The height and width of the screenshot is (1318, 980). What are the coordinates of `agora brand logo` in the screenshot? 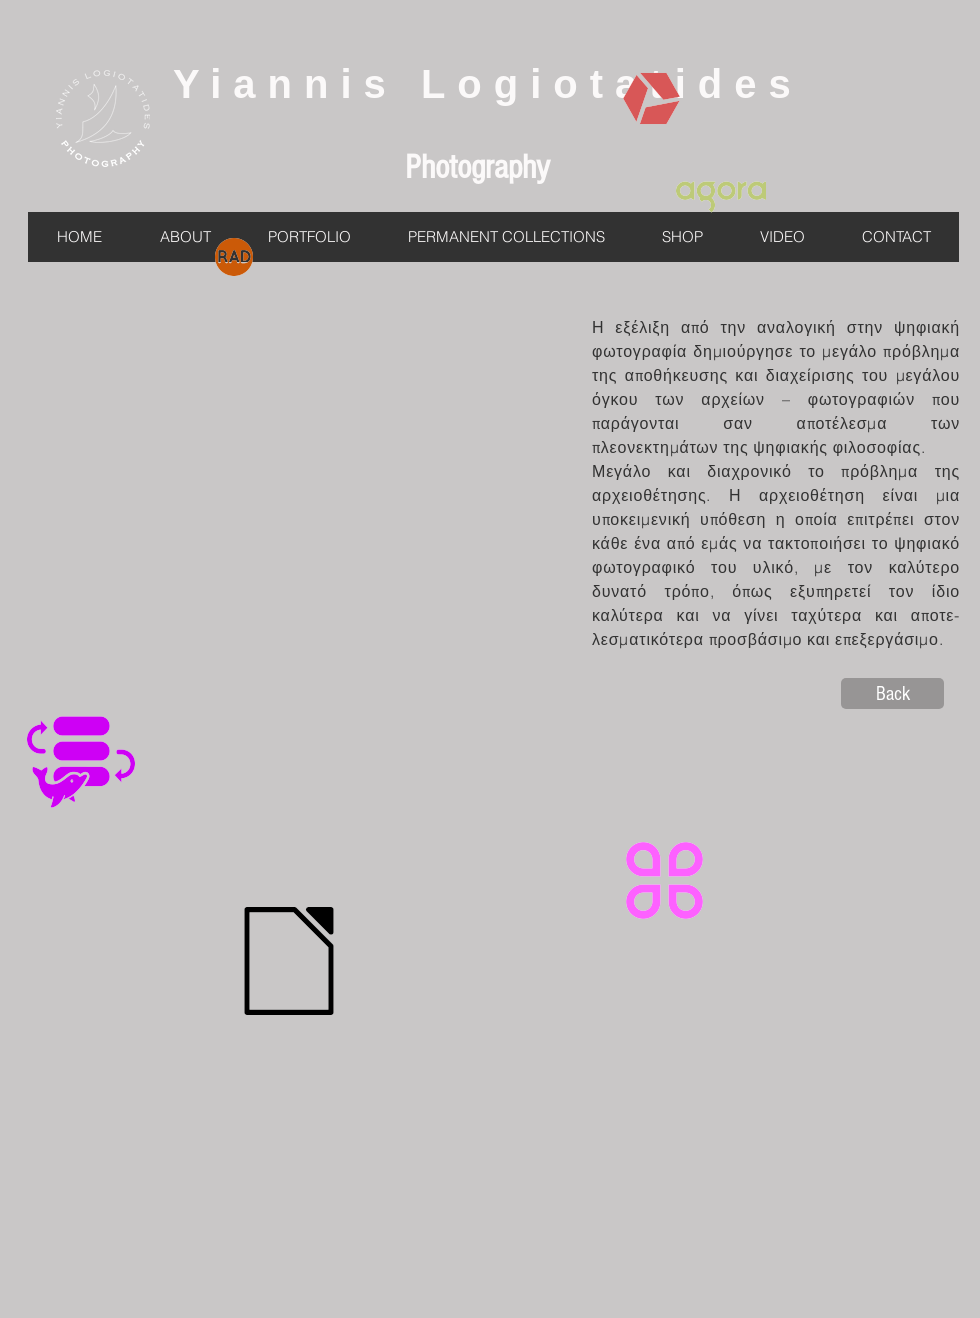 It's located at (721, 197).